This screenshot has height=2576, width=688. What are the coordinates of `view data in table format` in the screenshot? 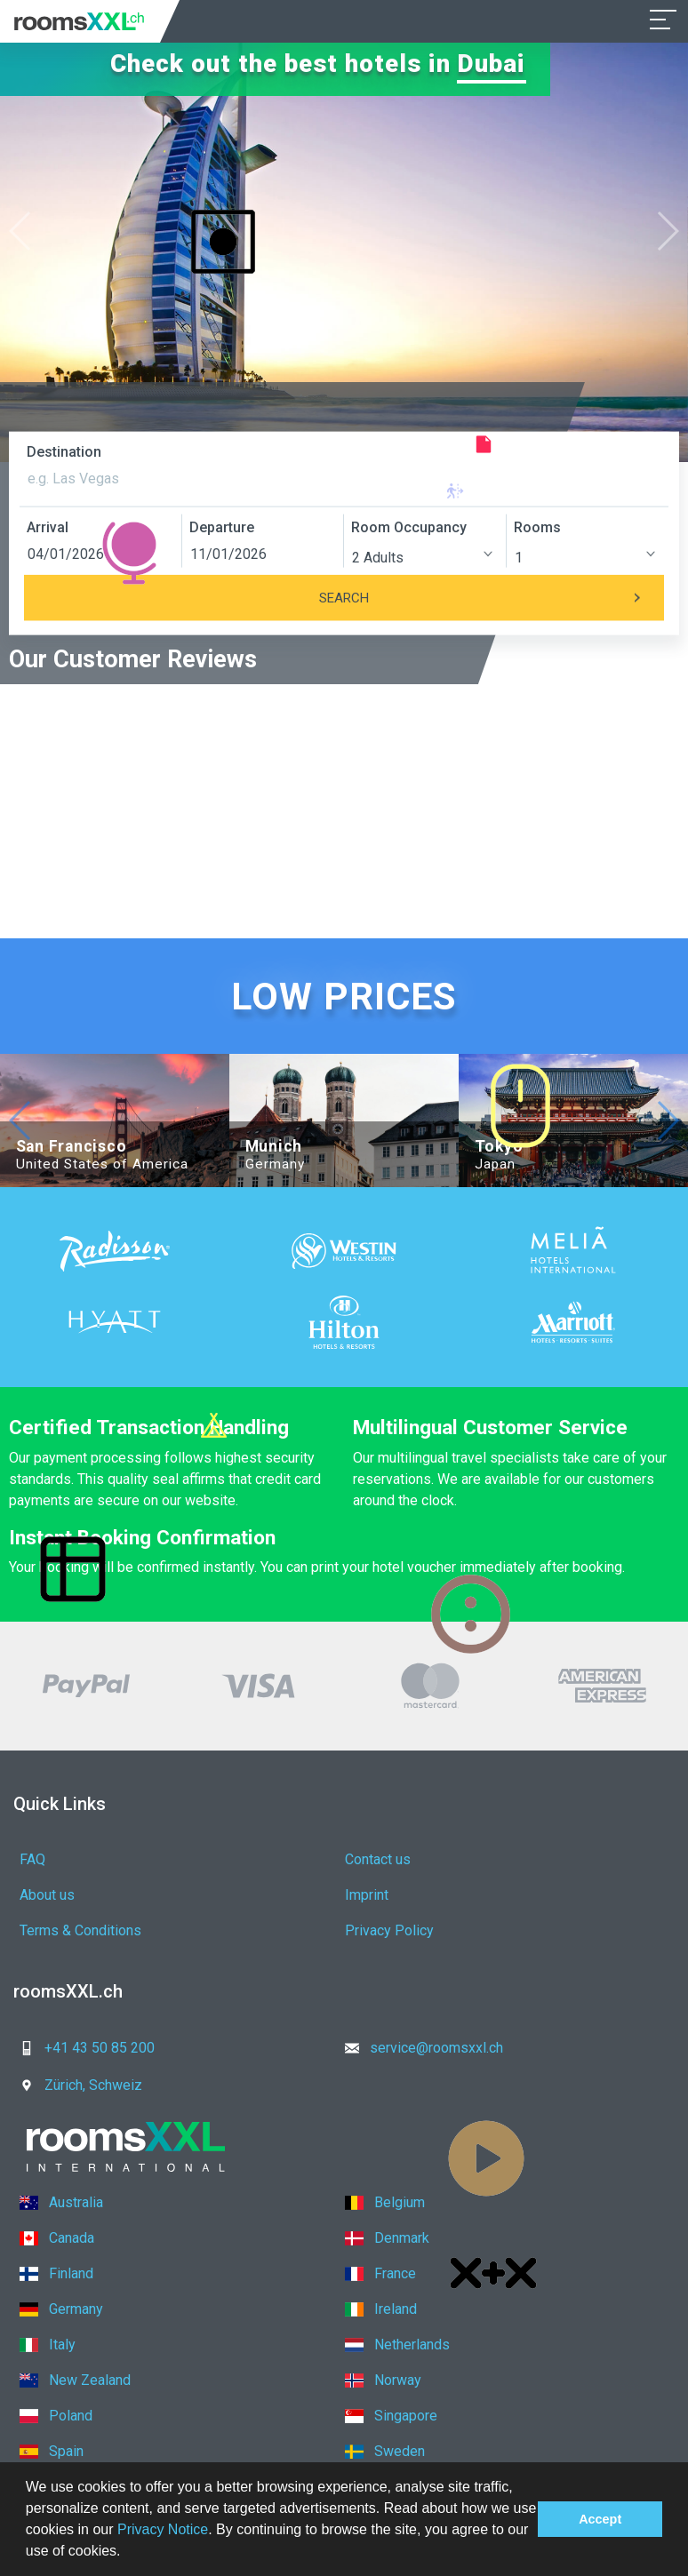 It's located at (73, 1569).